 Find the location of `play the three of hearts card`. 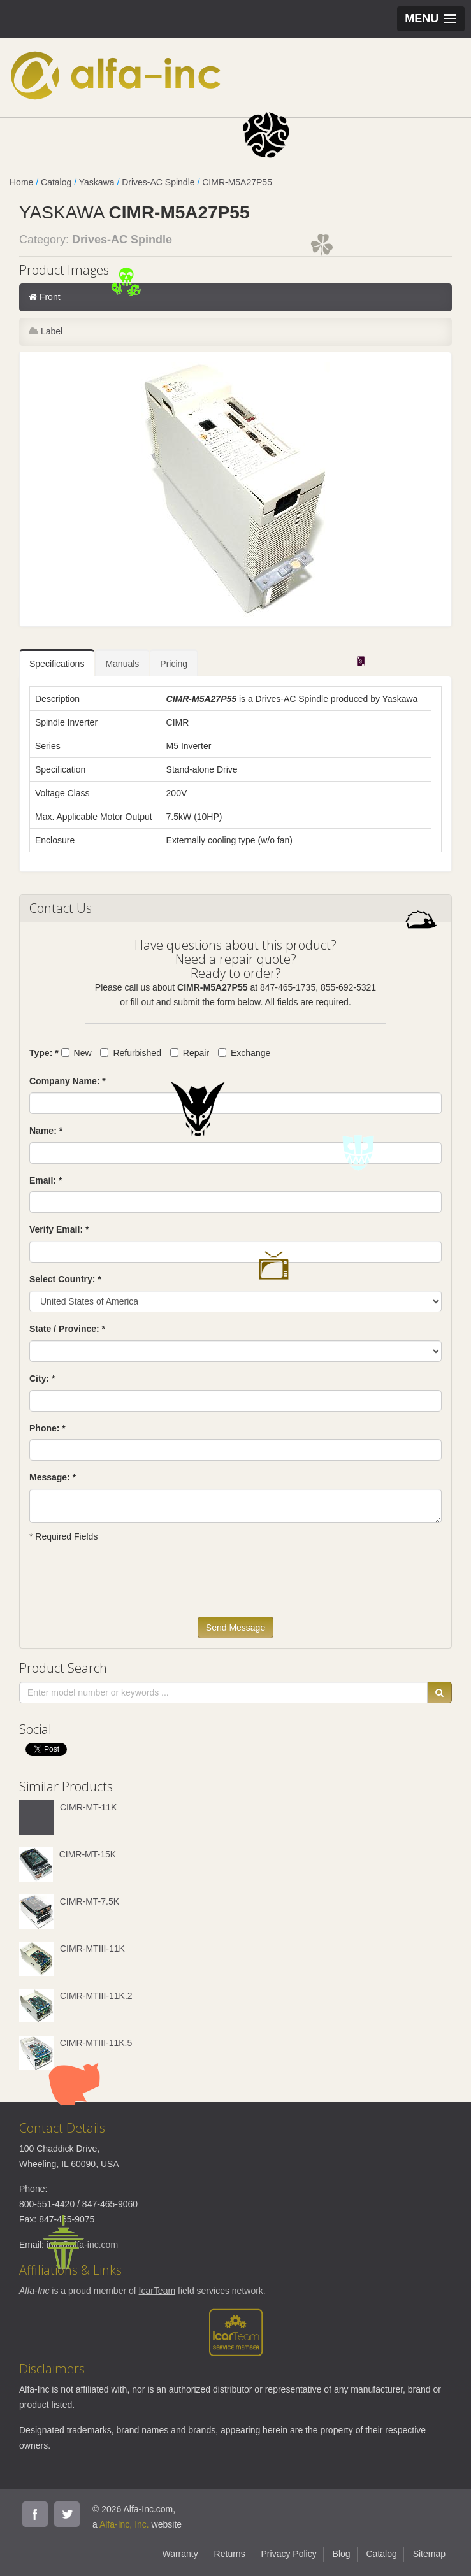

play the three of hearts card is located at coordinates (361, 661).